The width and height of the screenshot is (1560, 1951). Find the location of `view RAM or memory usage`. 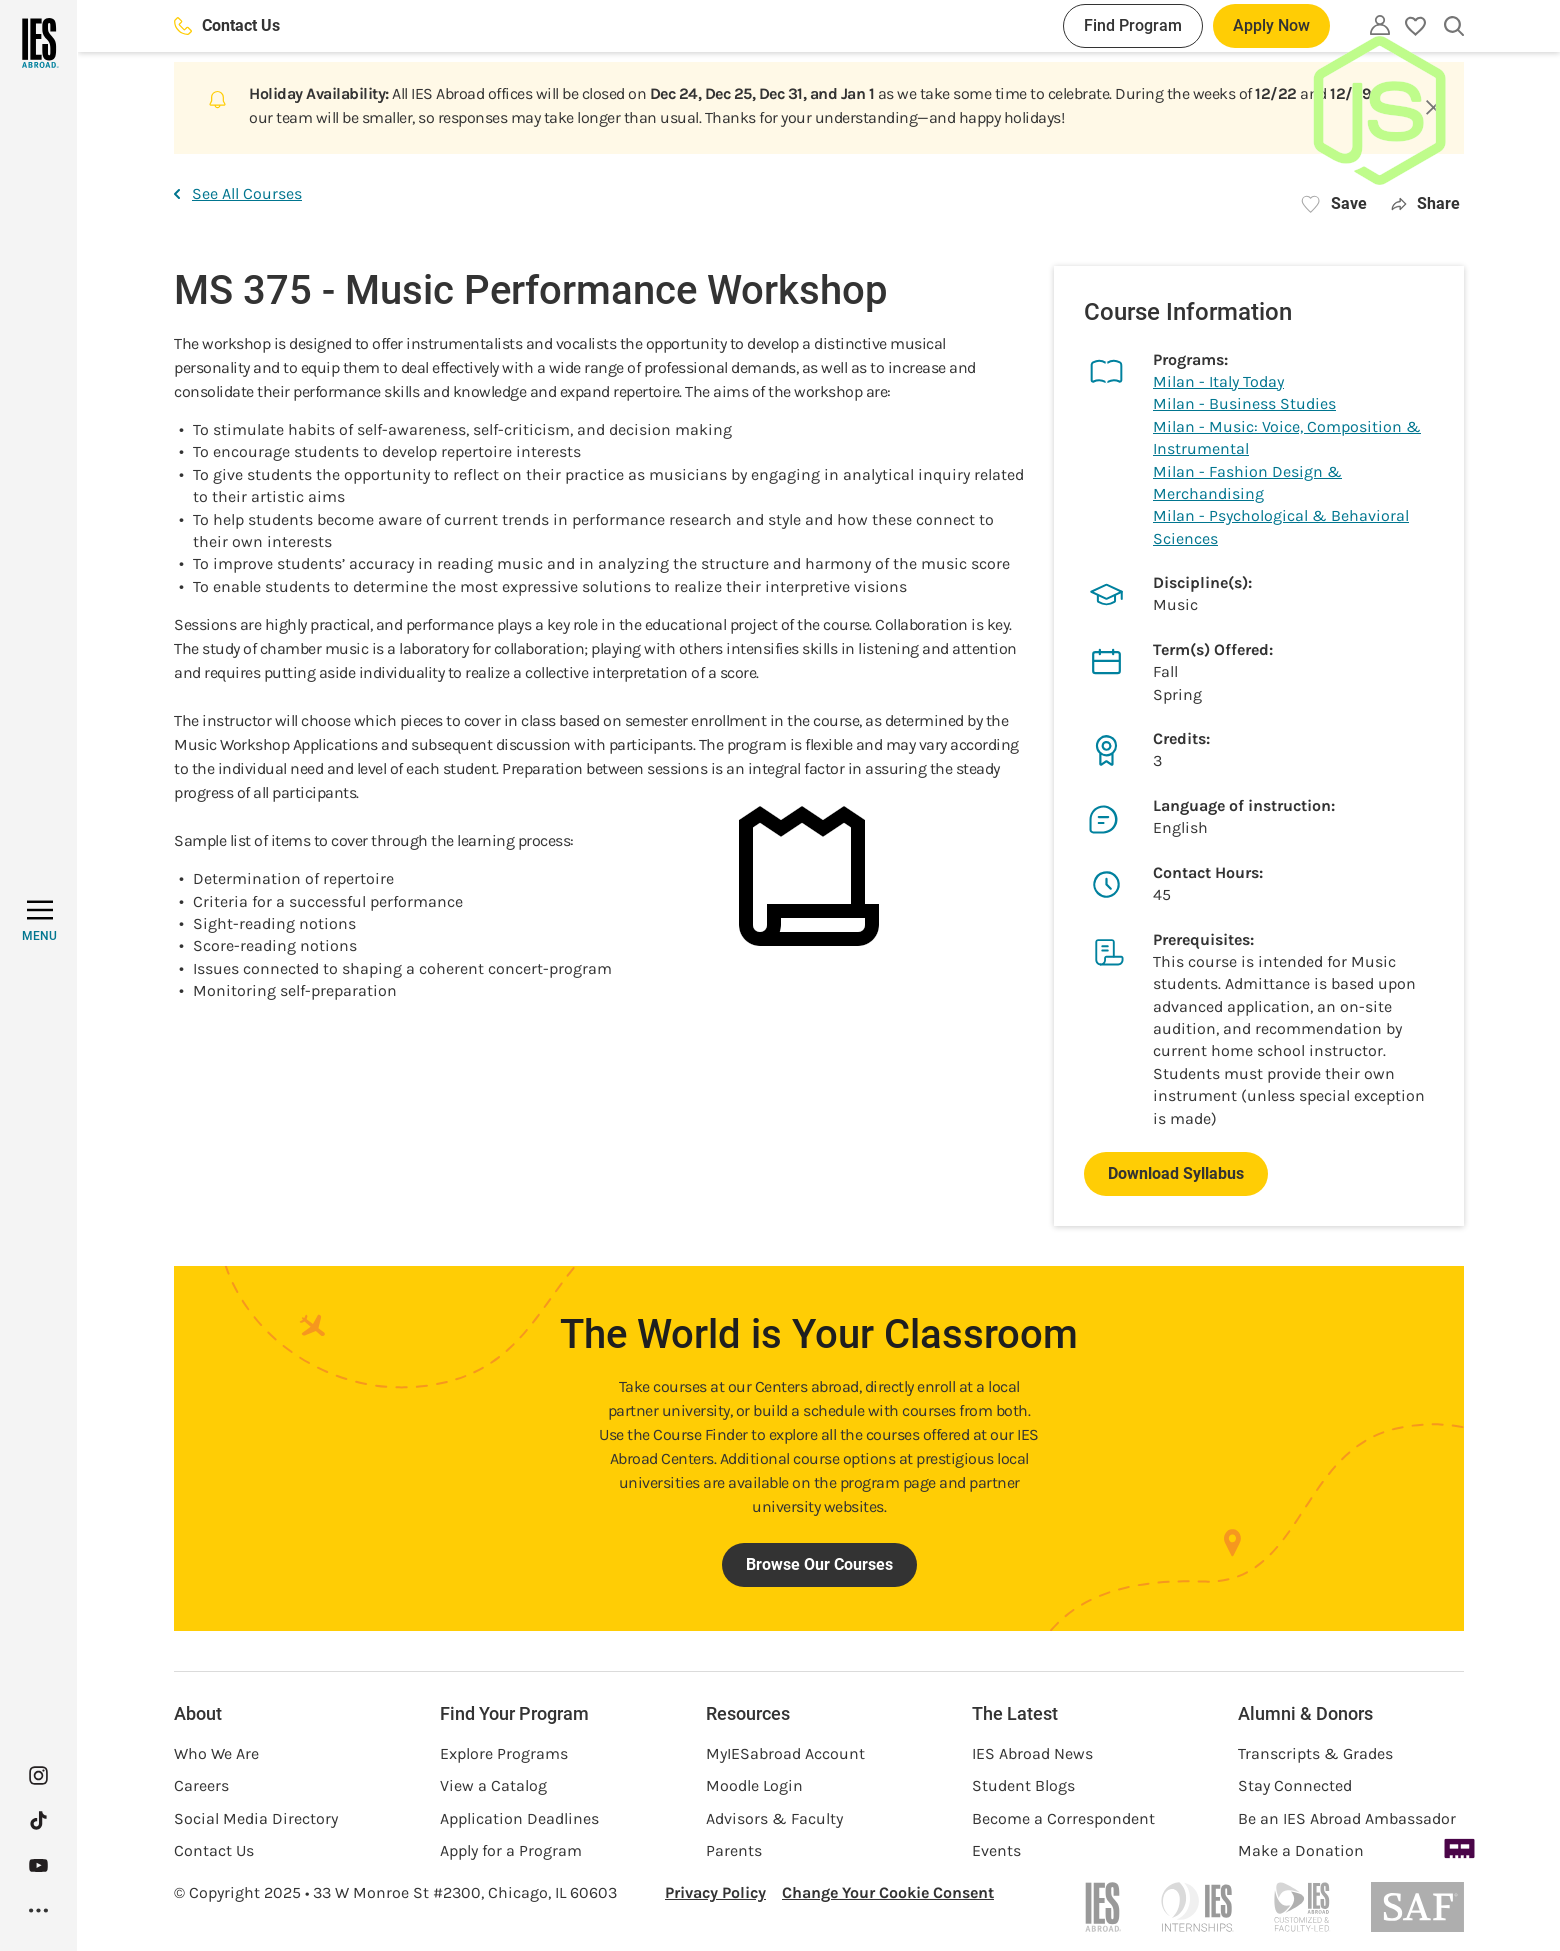

view RAM or memory usage is located at coordinates (1459, 1848).